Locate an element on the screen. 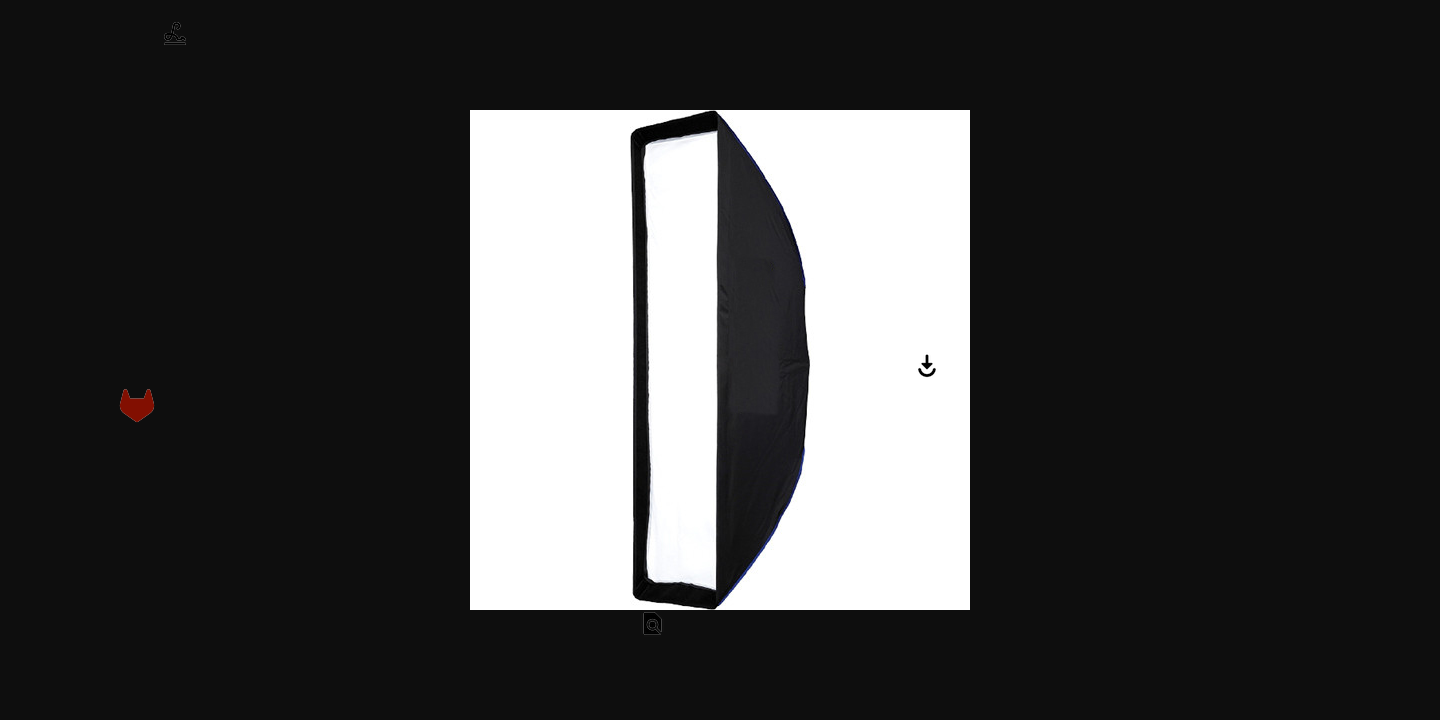 The height and width of the screenshot is (720, 1440). search within the current document is located at coordinates (652, 623).